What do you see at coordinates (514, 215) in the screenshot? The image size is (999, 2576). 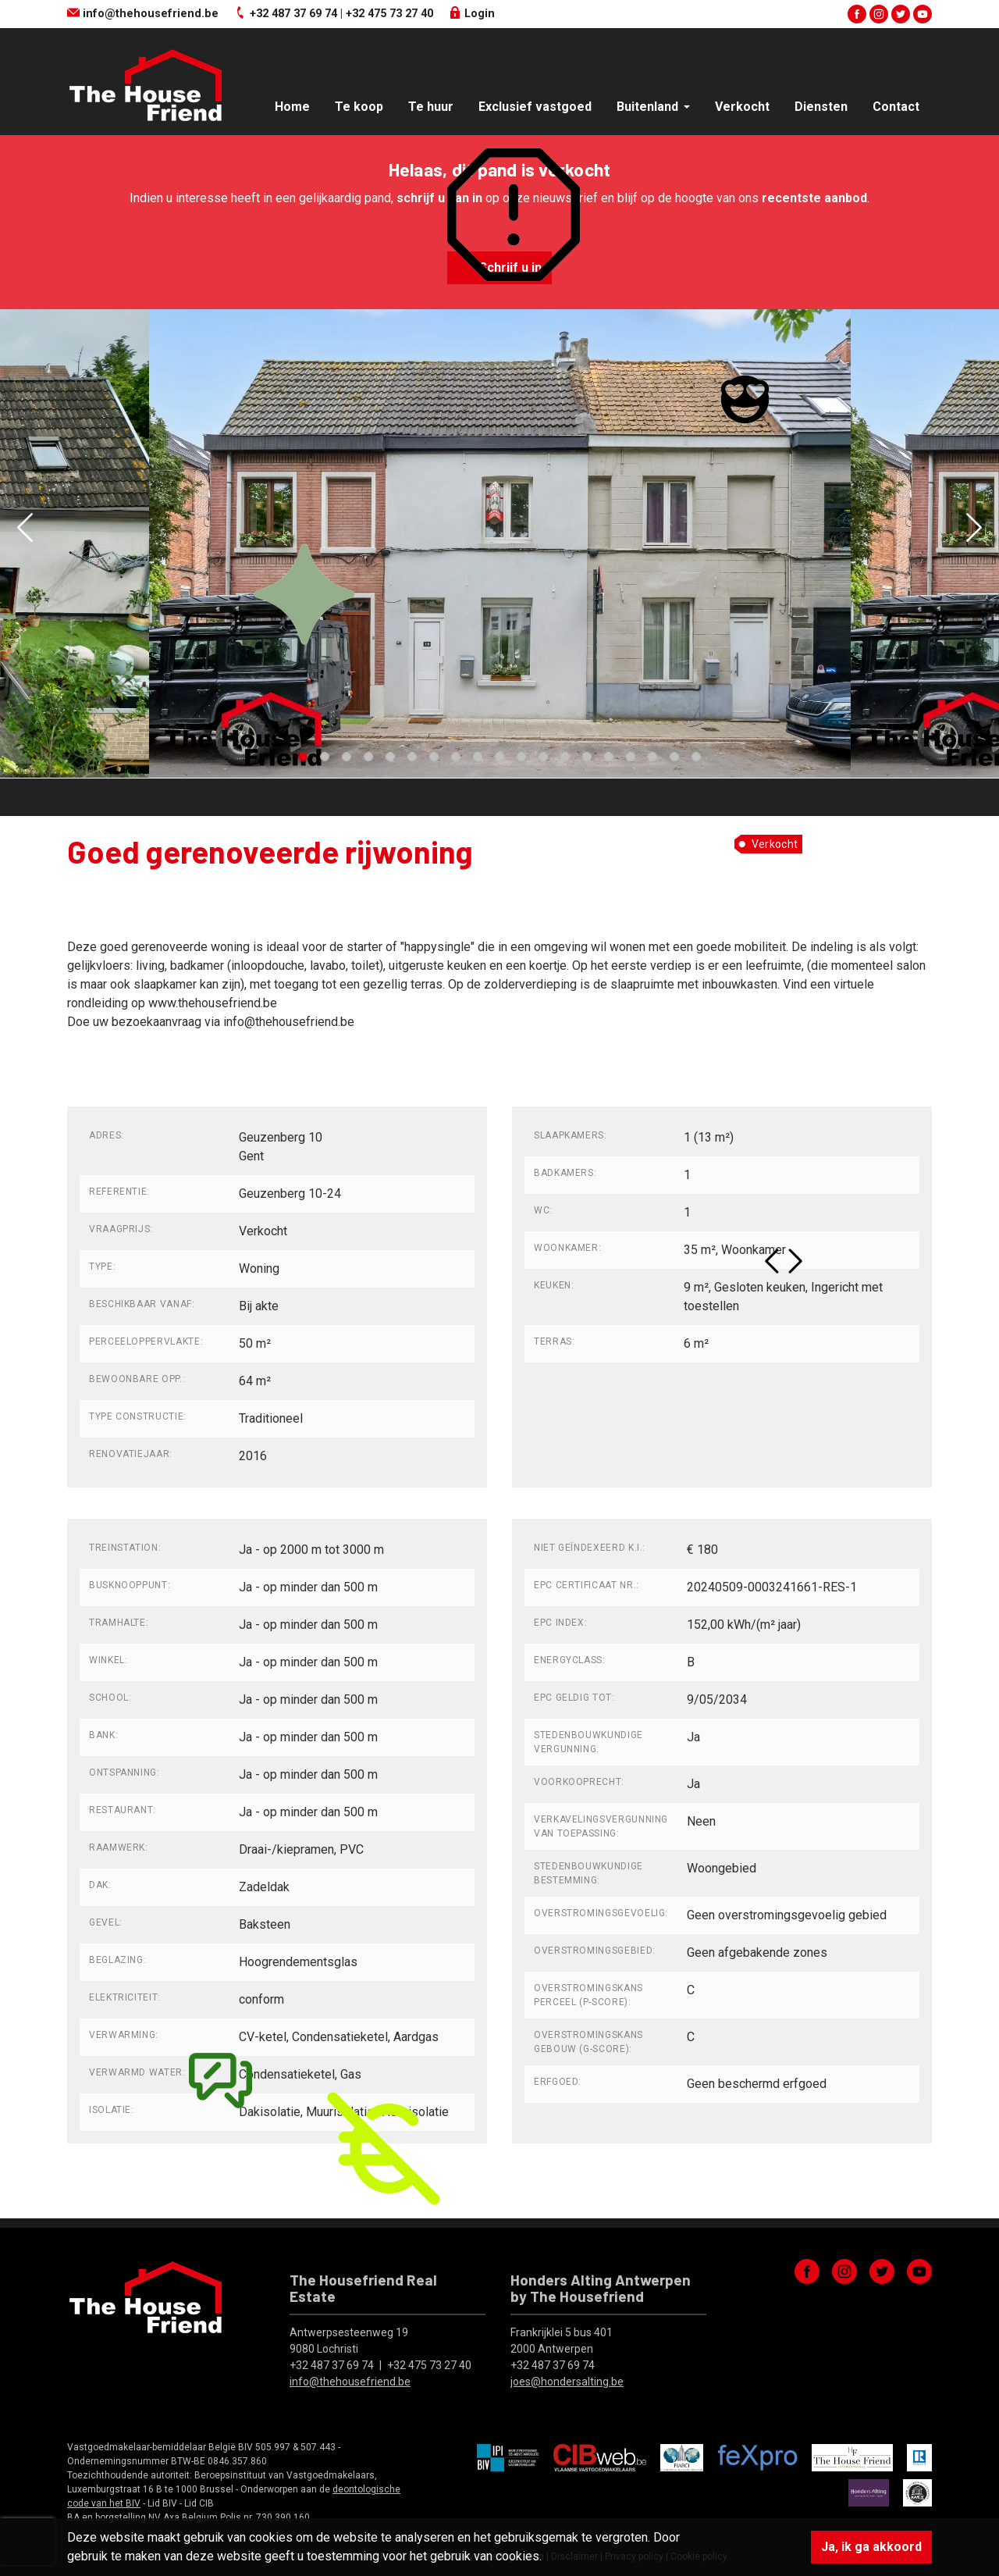 I see `stop or halt current action` at bounding box center [514, 215].